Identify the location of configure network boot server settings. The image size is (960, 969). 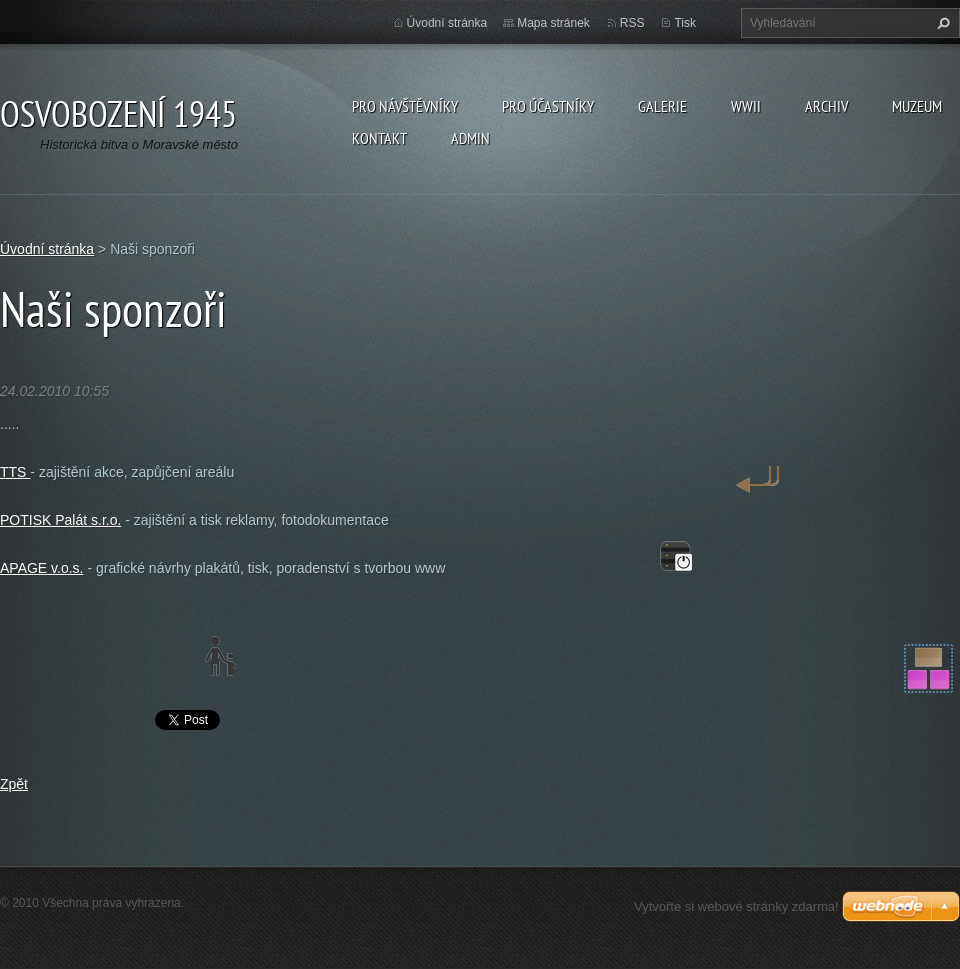
(675, 556).